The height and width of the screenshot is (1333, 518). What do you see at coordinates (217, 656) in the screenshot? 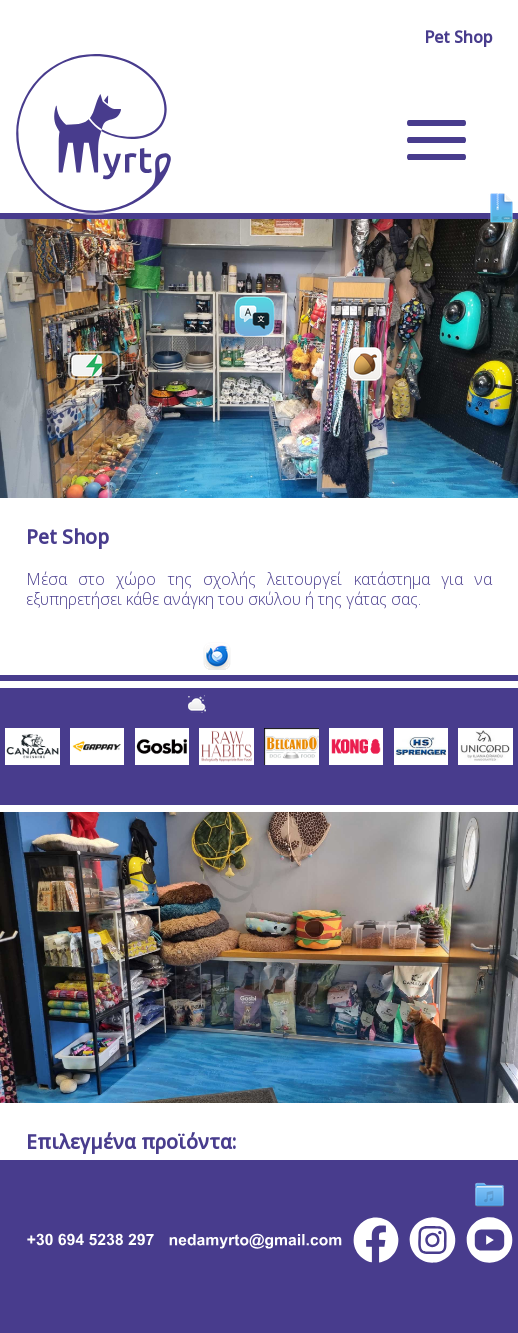
I see `open thunderbird email client` at bounding box center [217, 656].